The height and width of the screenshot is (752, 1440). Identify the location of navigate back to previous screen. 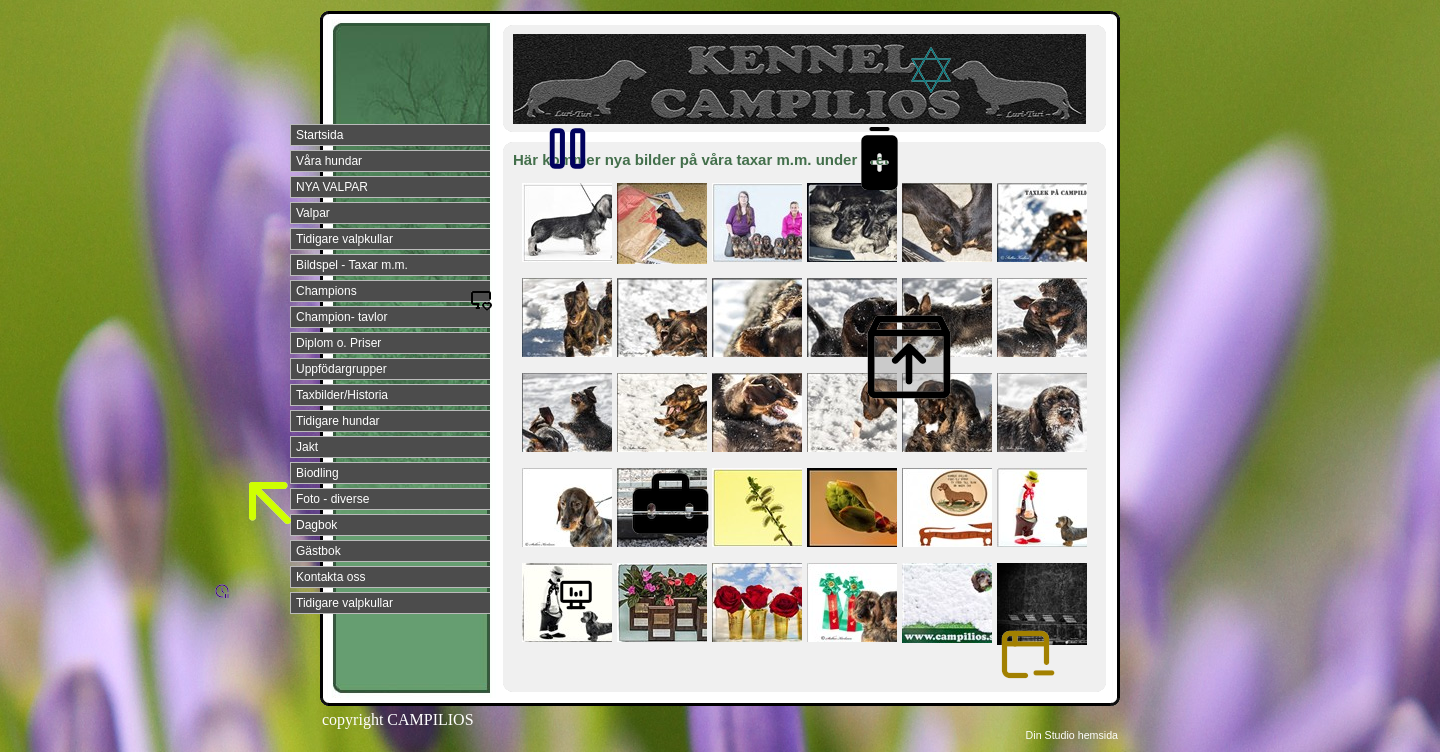
(270, 503).